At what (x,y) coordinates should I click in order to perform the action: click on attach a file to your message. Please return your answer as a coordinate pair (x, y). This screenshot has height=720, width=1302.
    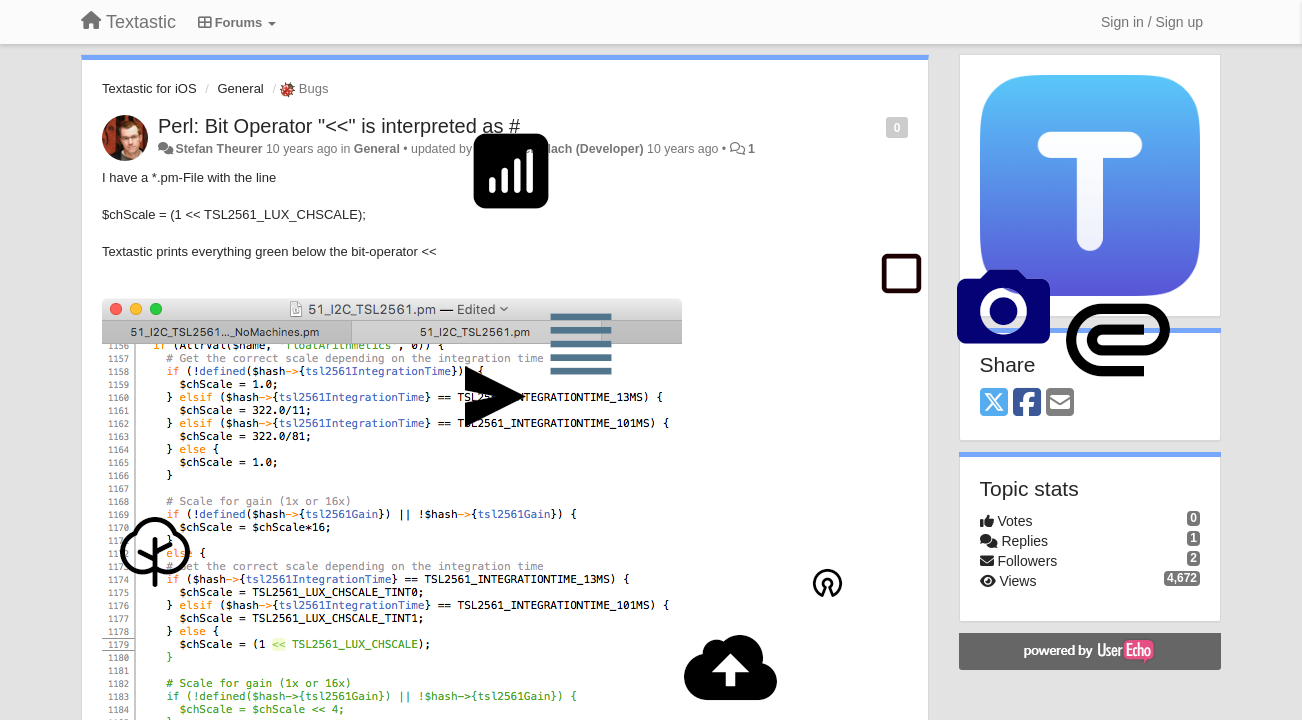
    Looking at the image, I should click on (1118, 340).